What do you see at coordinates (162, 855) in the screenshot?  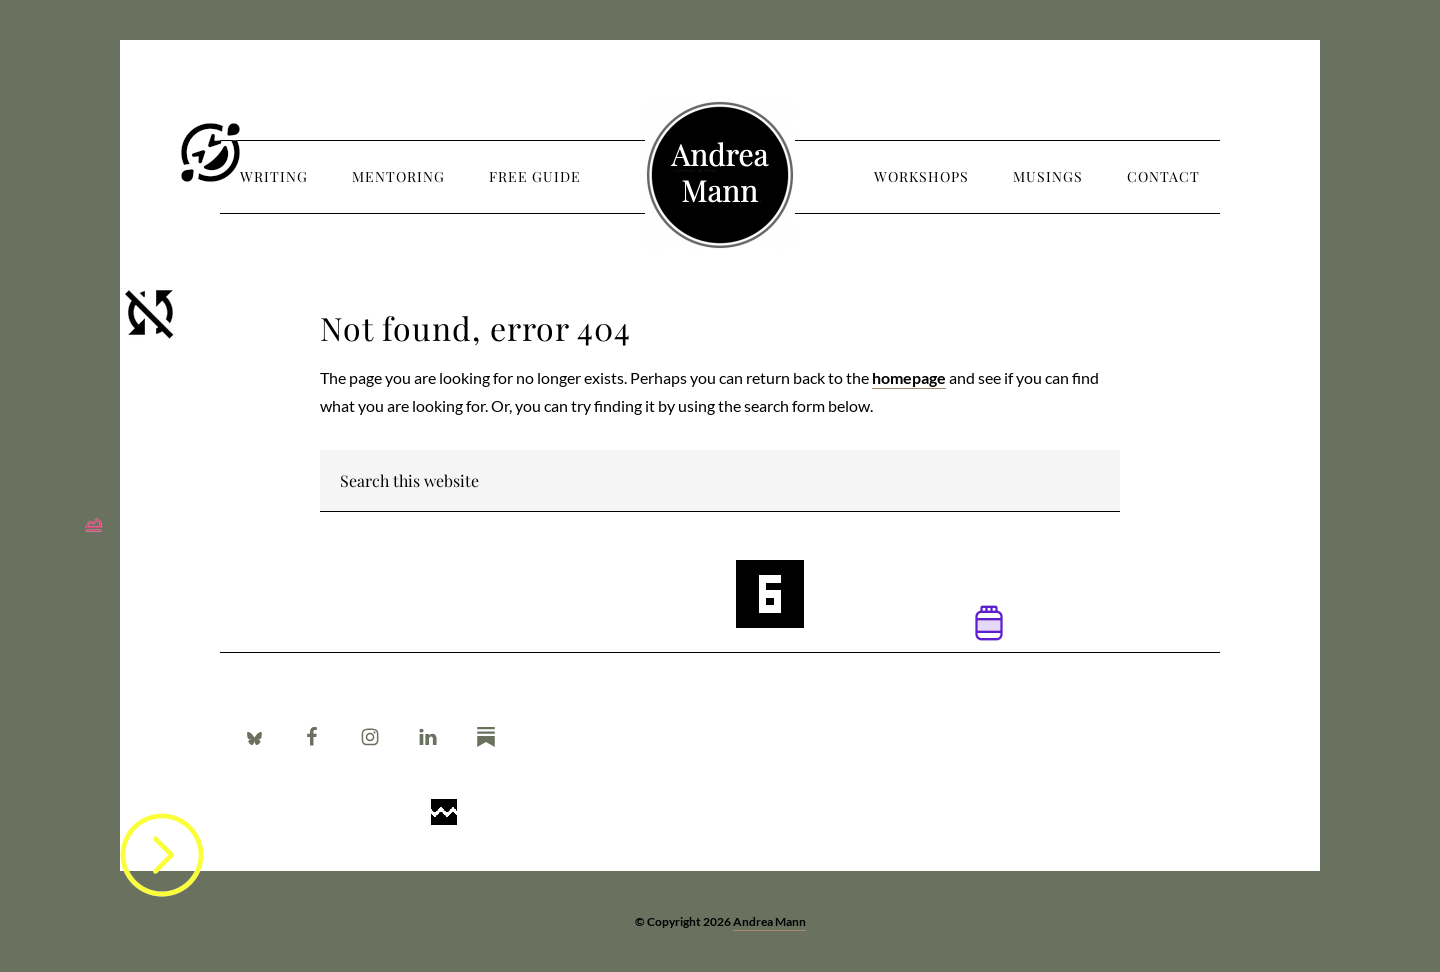 I see `go to next item or step` at bounding box center [162, 855].